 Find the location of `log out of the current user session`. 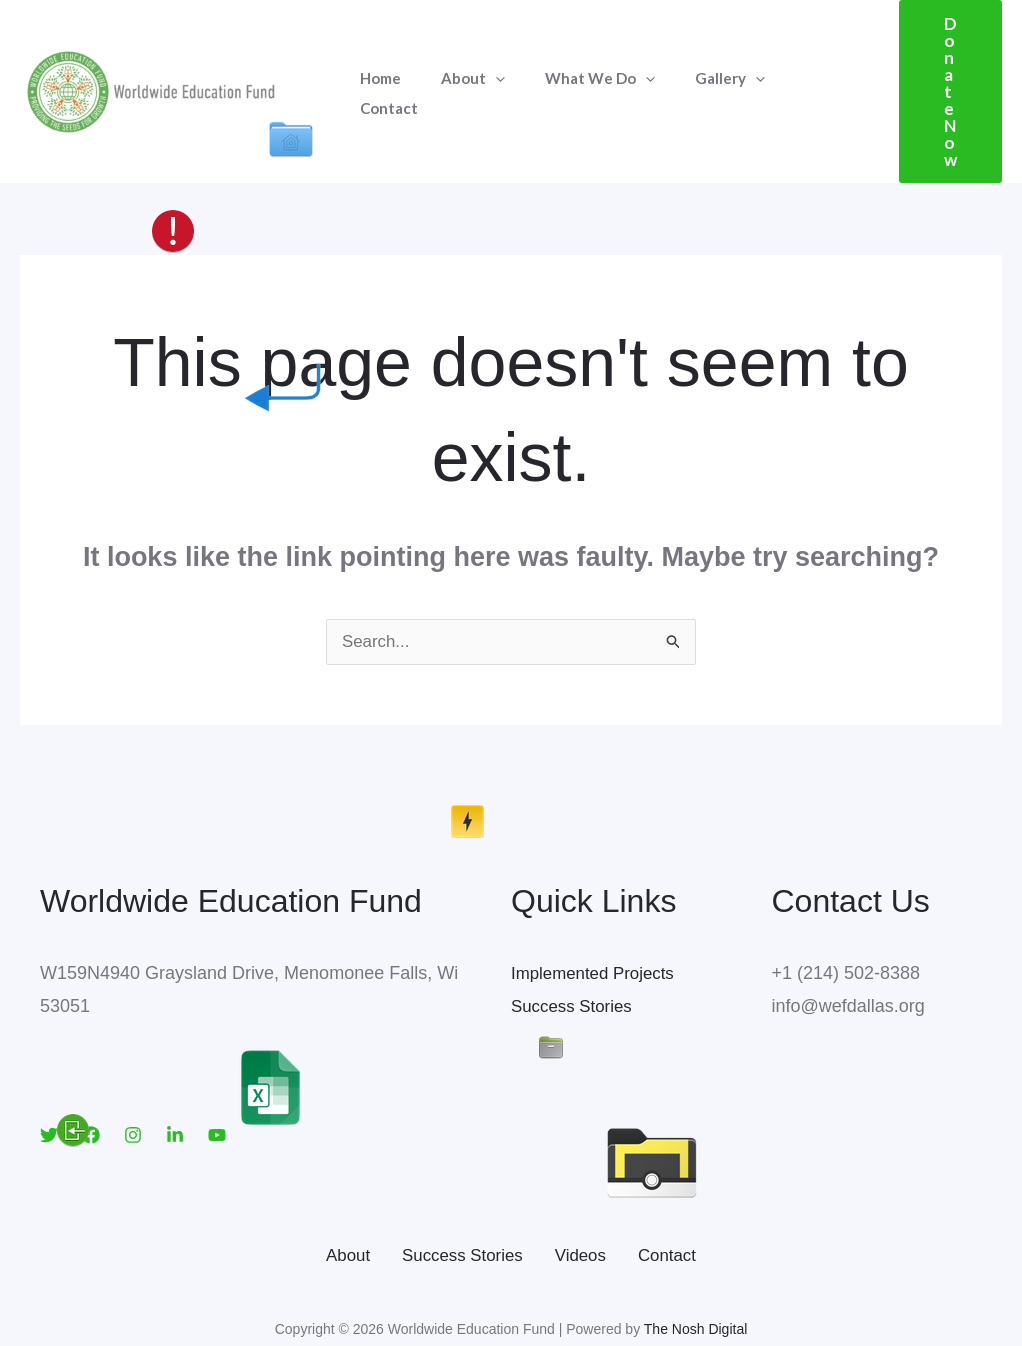

log out of the current user session is located at coordinates (73, 1130).